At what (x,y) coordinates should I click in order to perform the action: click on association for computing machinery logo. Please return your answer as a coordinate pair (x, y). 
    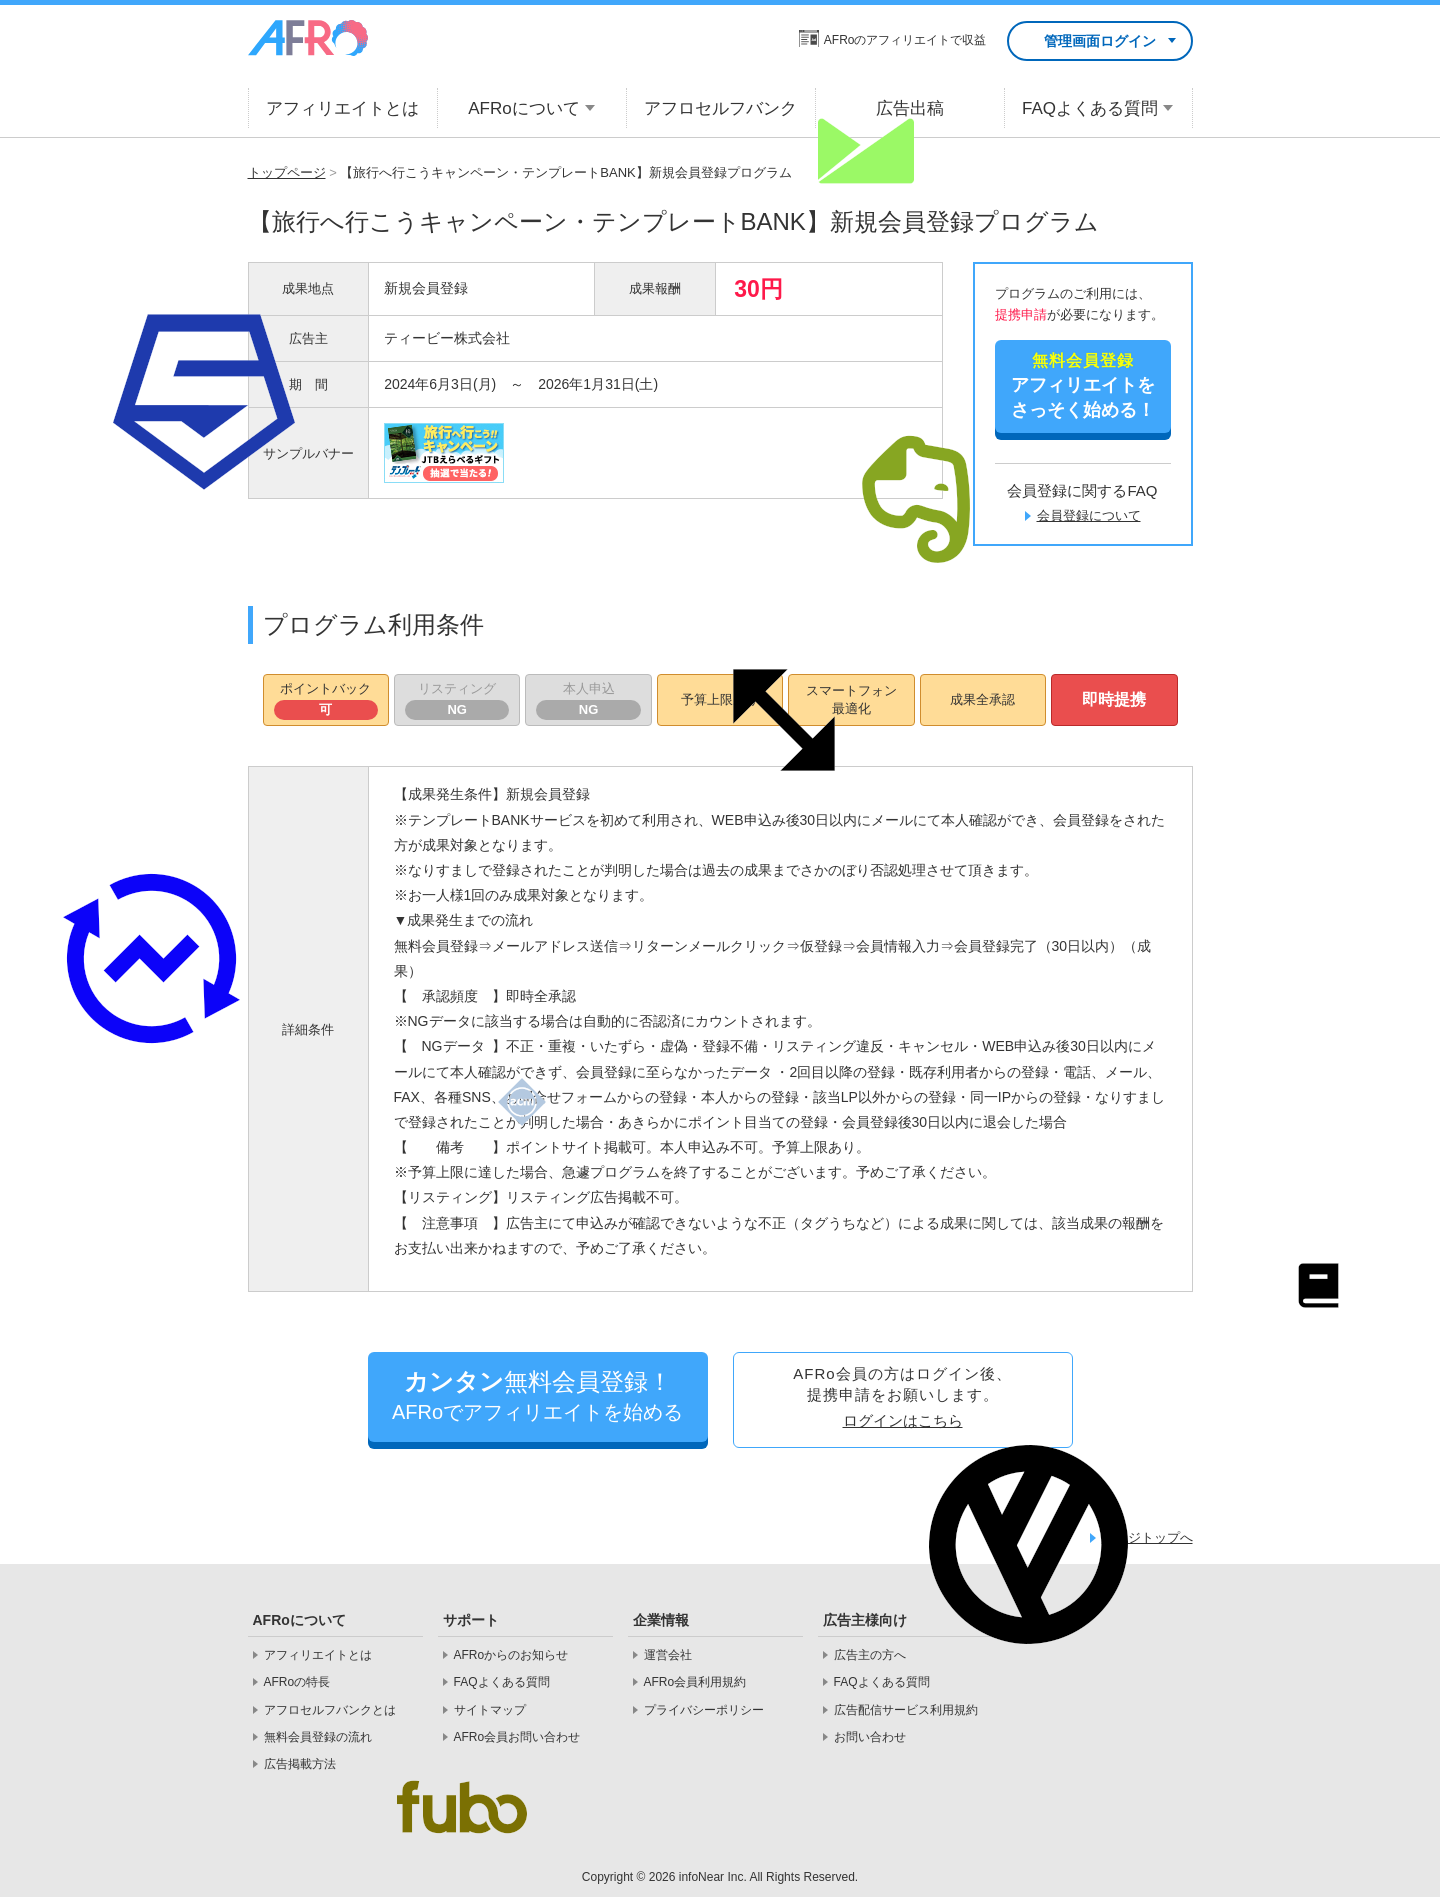
    Looking at the image, I should click on (522, 1102).